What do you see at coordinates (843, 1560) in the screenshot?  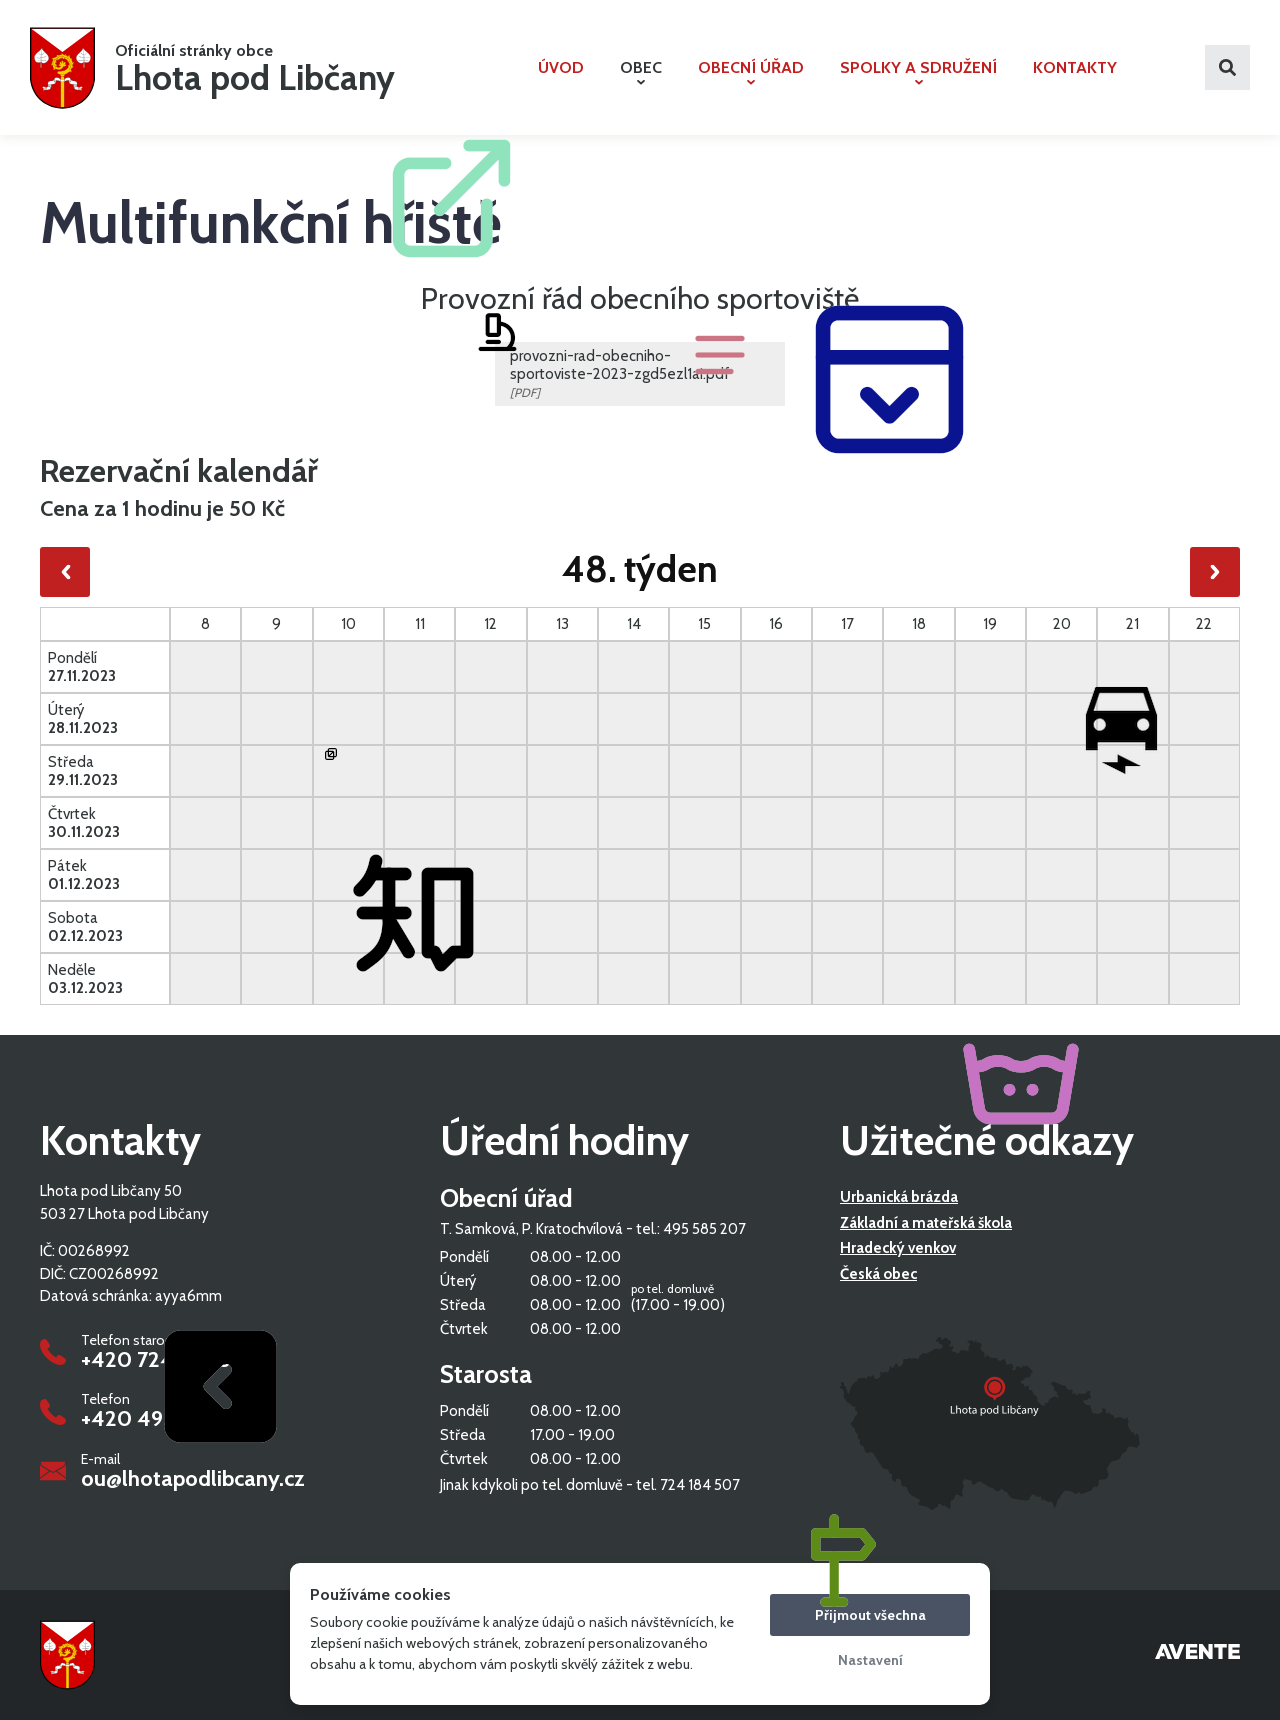 I see `navigate to directions or wayfinding` at bounding box center [843, 1560].